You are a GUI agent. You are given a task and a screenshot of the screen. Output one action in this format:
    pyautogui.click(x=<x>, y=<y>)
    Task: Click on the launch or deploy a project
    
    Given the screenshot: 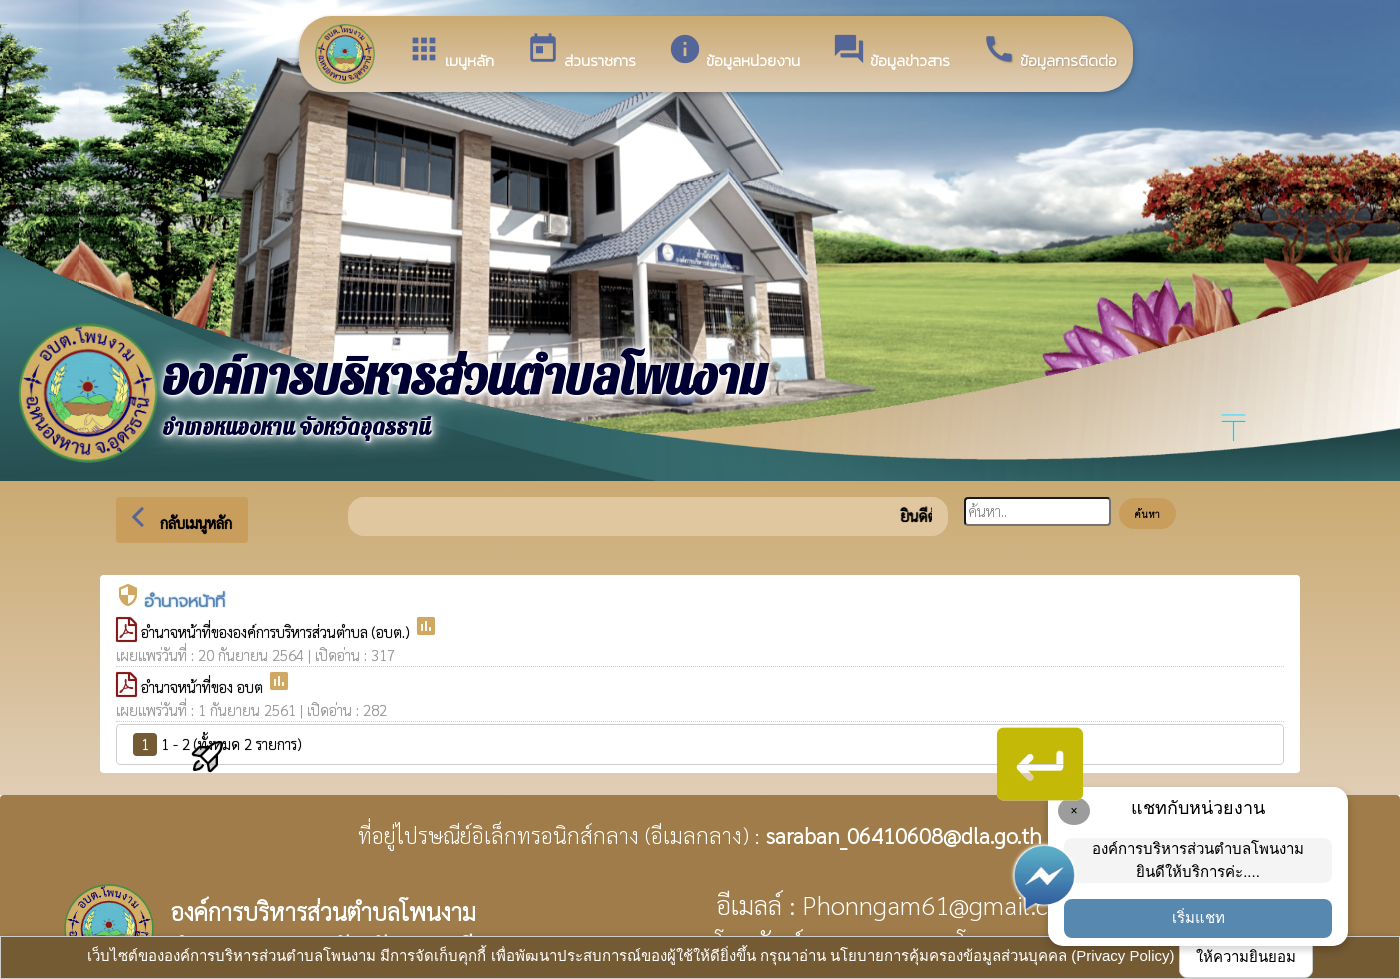 What is the action you would take?
    pyautogui.click(x=208, y=756)
    